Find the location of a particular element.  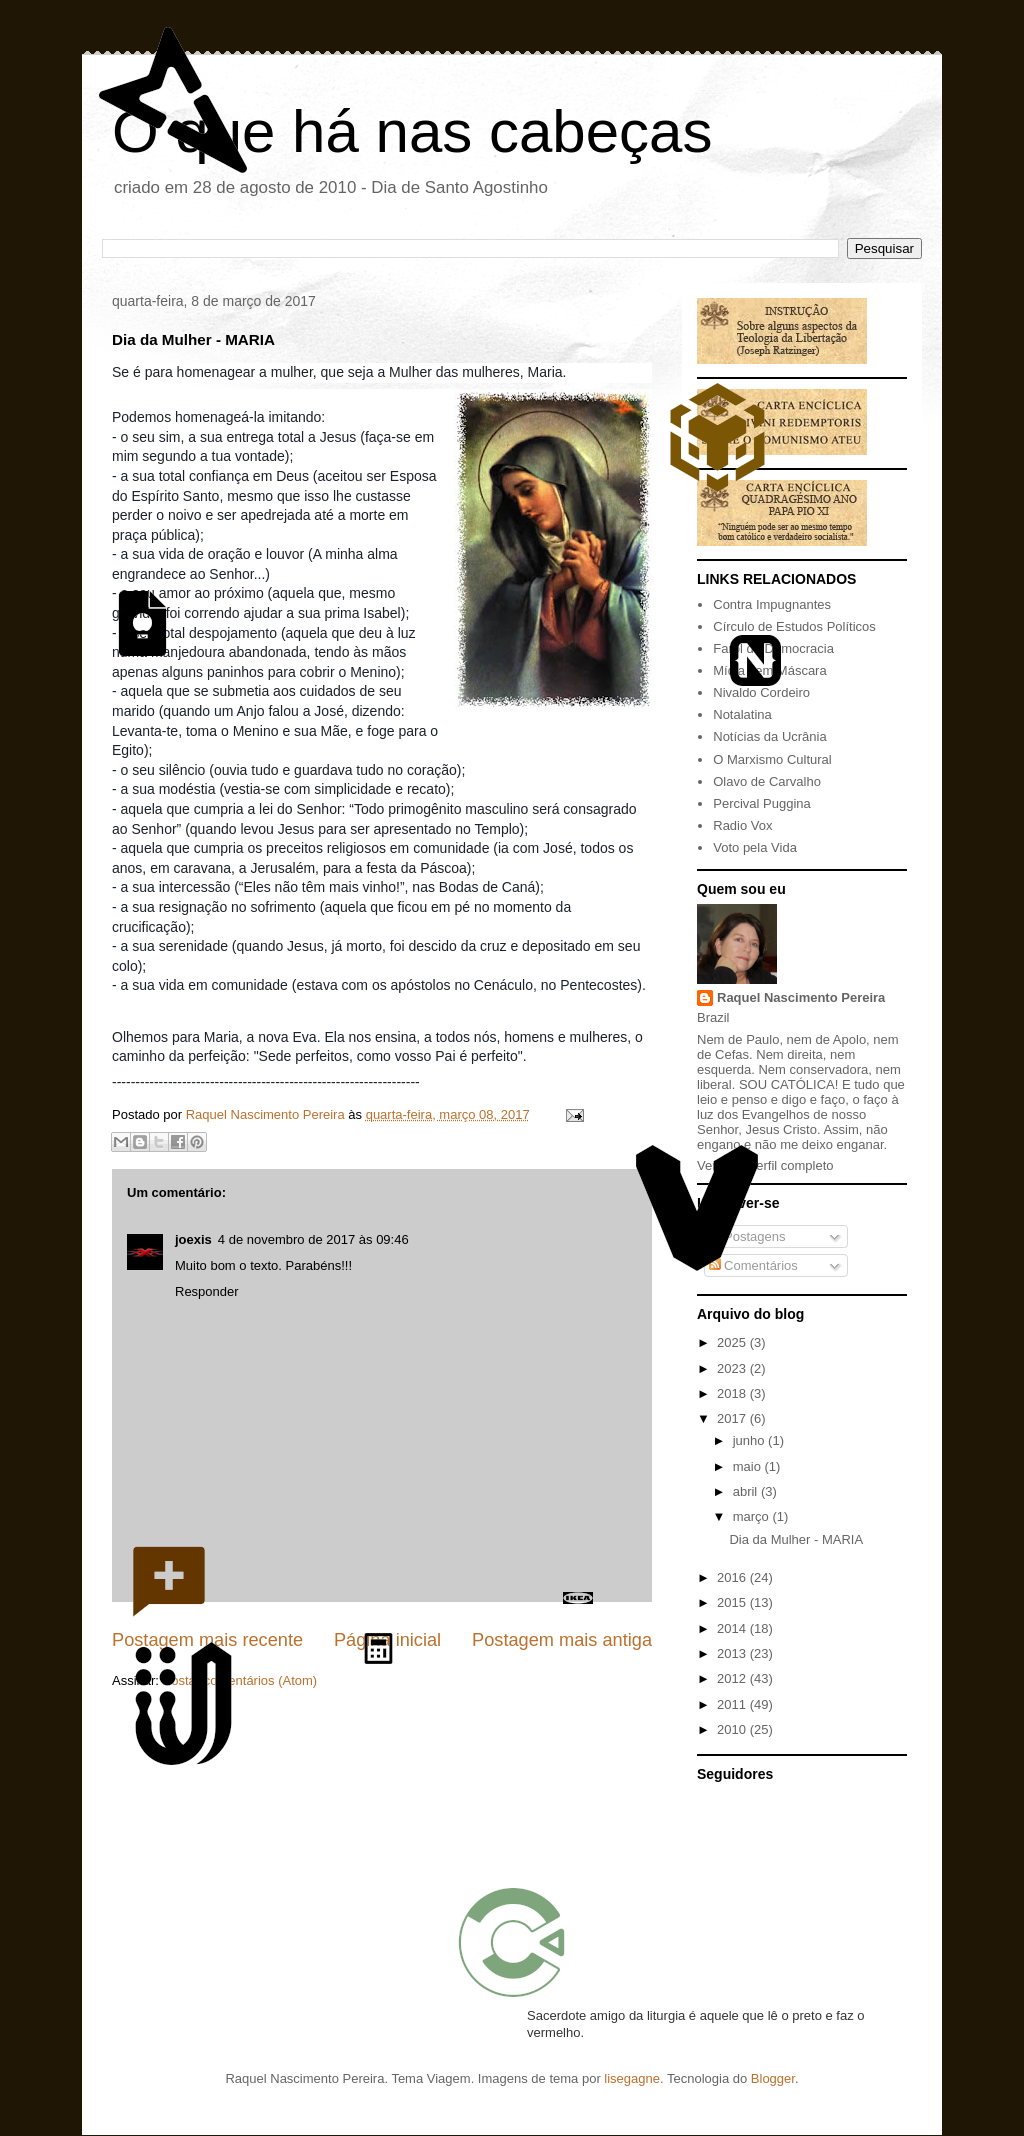

visit UserVoice customer feedback platform is located at coordinates (183, 1703).